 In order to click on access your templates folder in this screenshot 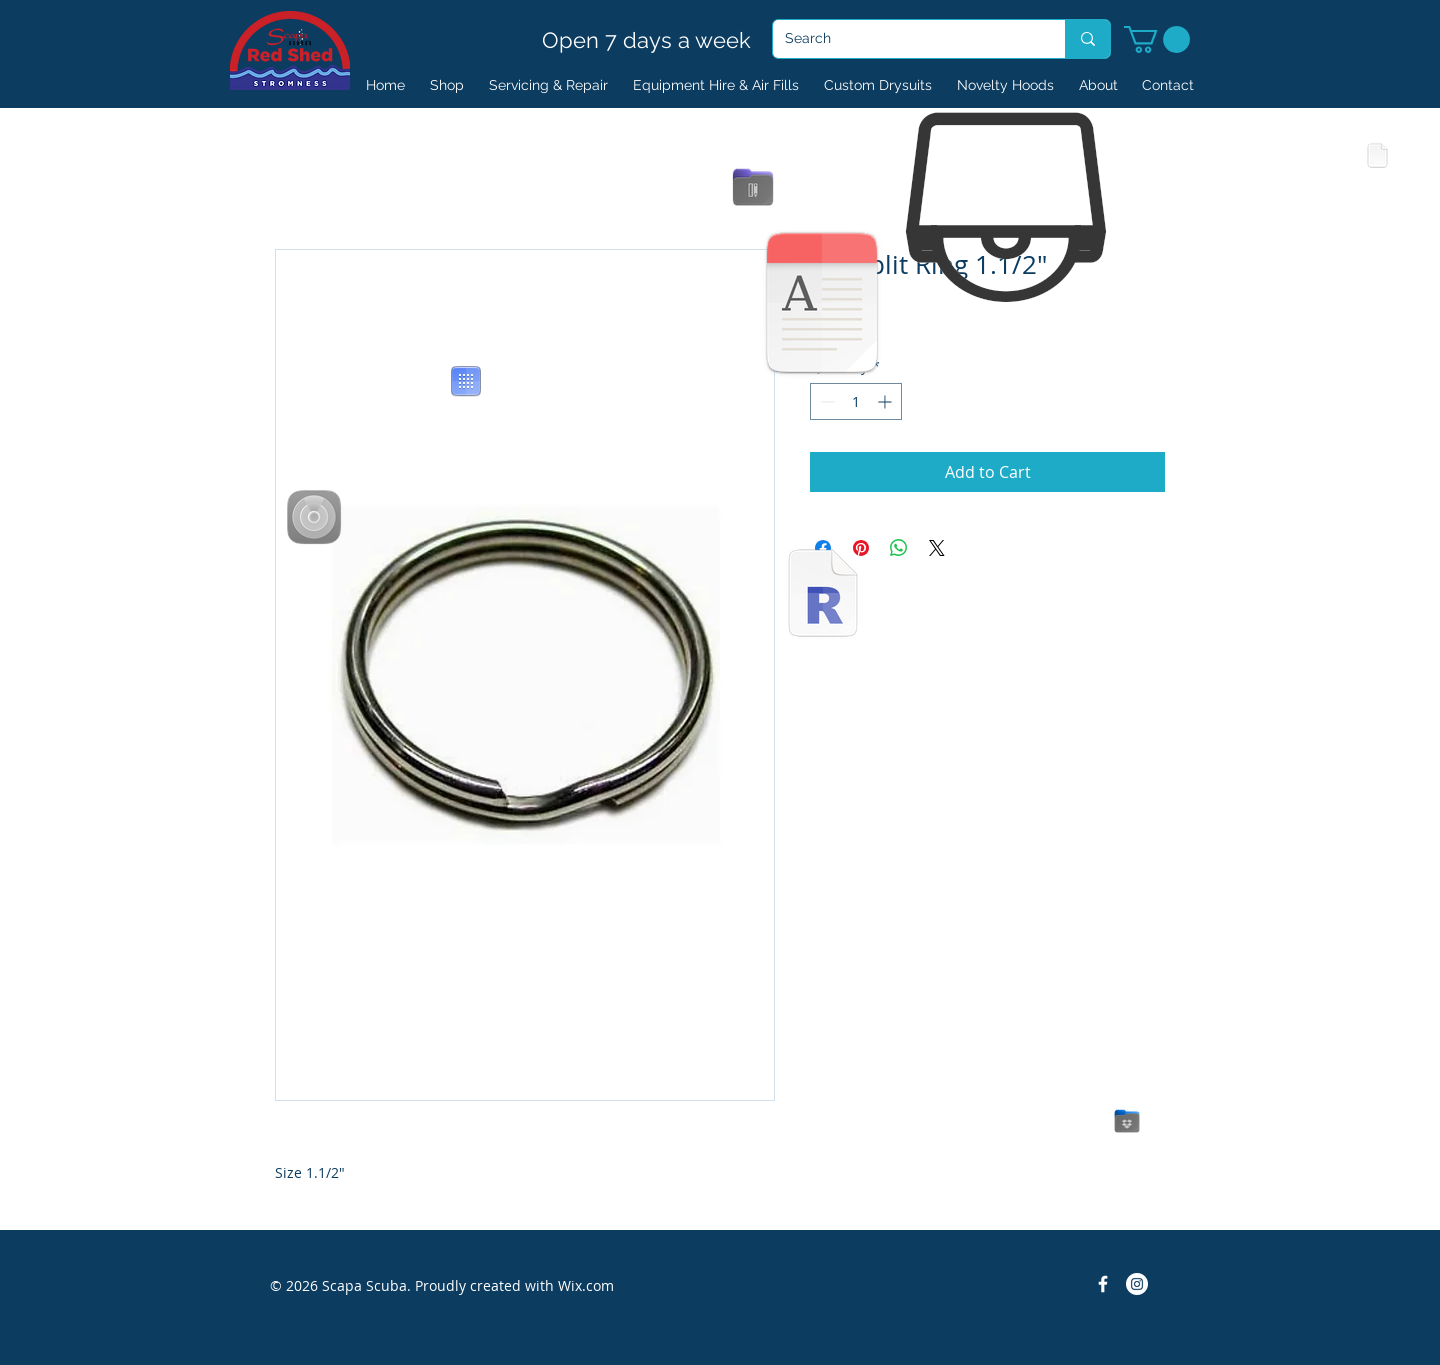, I will do `click(753, 187)`.